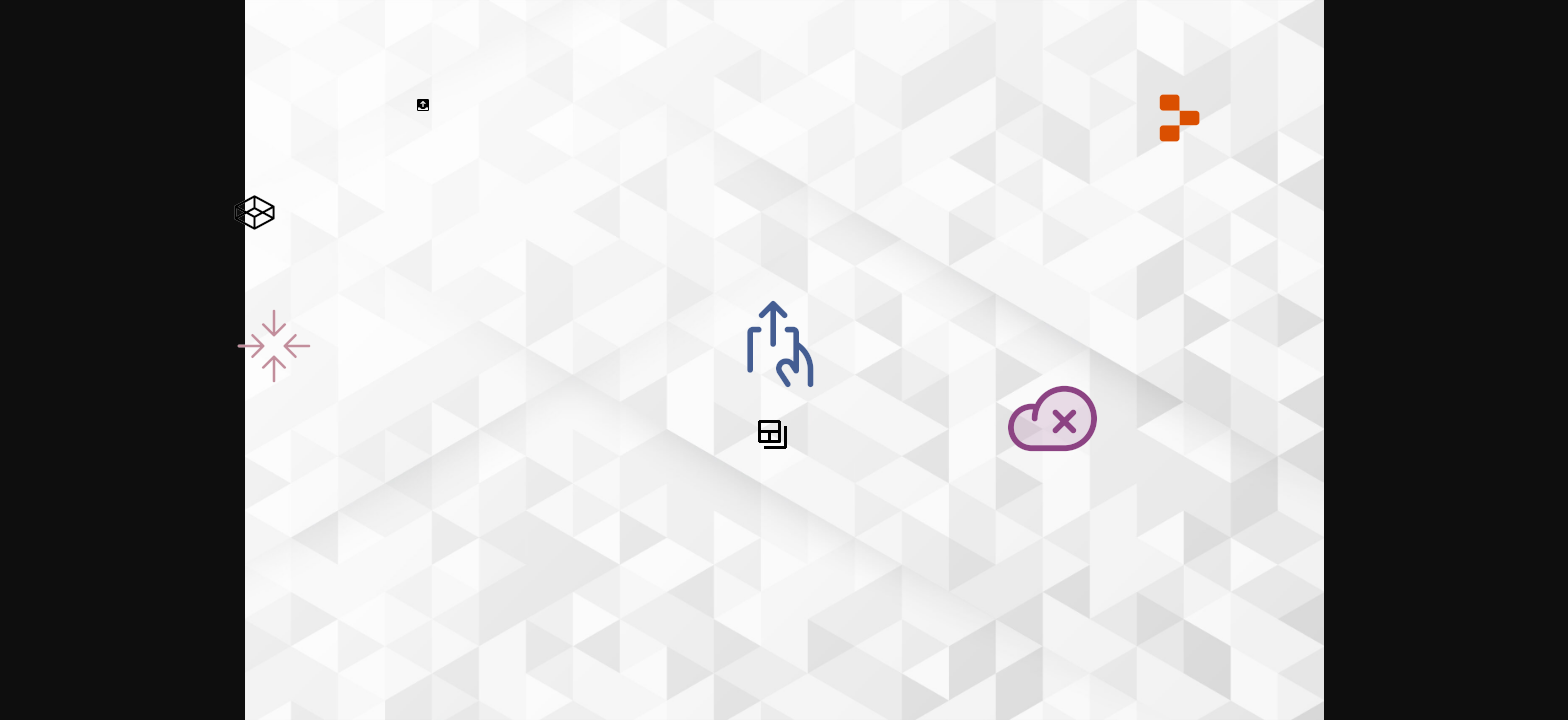  What do you see at coordinates (423, 105) in the screenshot?
I see `upload file to inbox or tray` at bounding box center [423, 105].